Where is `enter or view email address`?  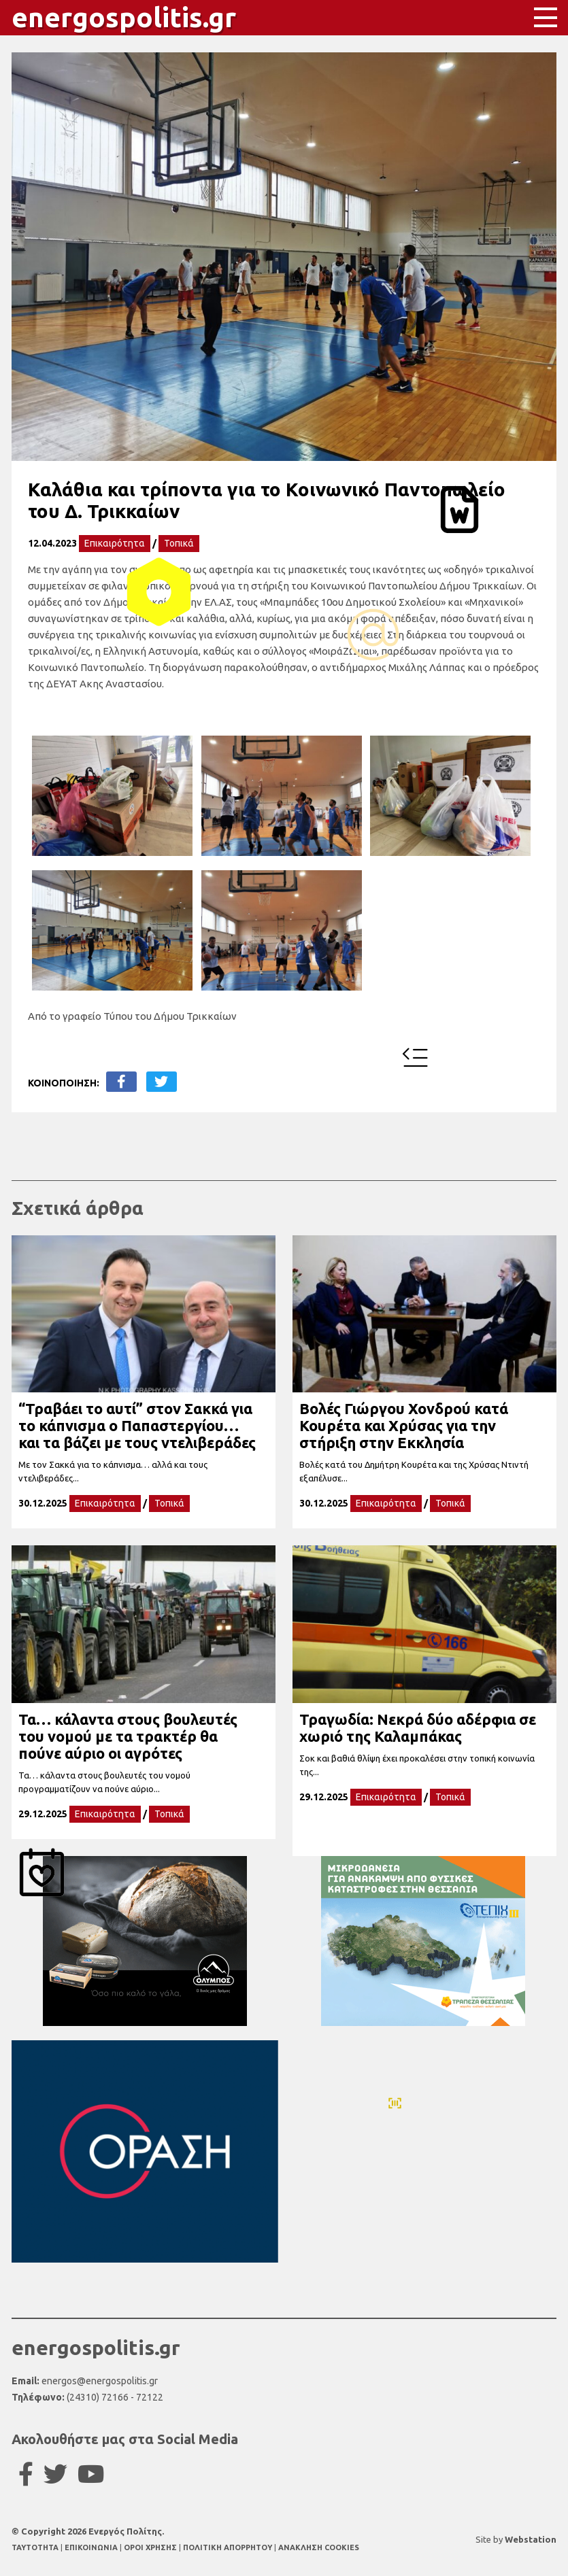
enter or view email address is located at coordinates (373, 634).